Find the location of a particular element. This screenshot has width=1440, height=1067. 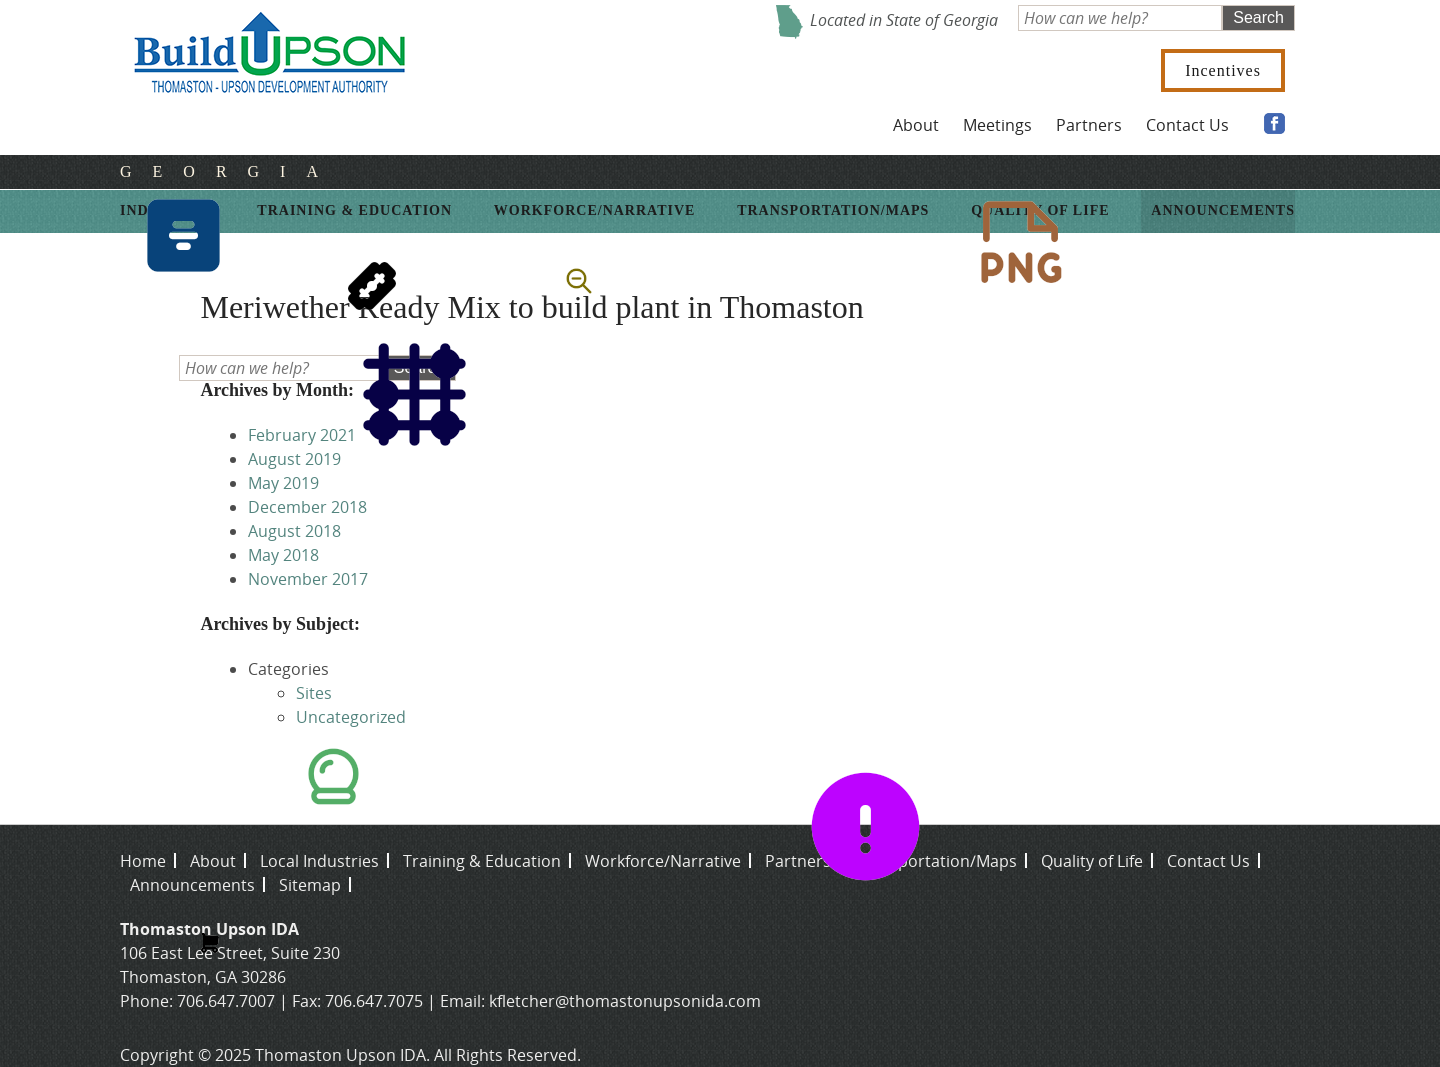

zoom out to see more content is located at coordinates (579, 281).